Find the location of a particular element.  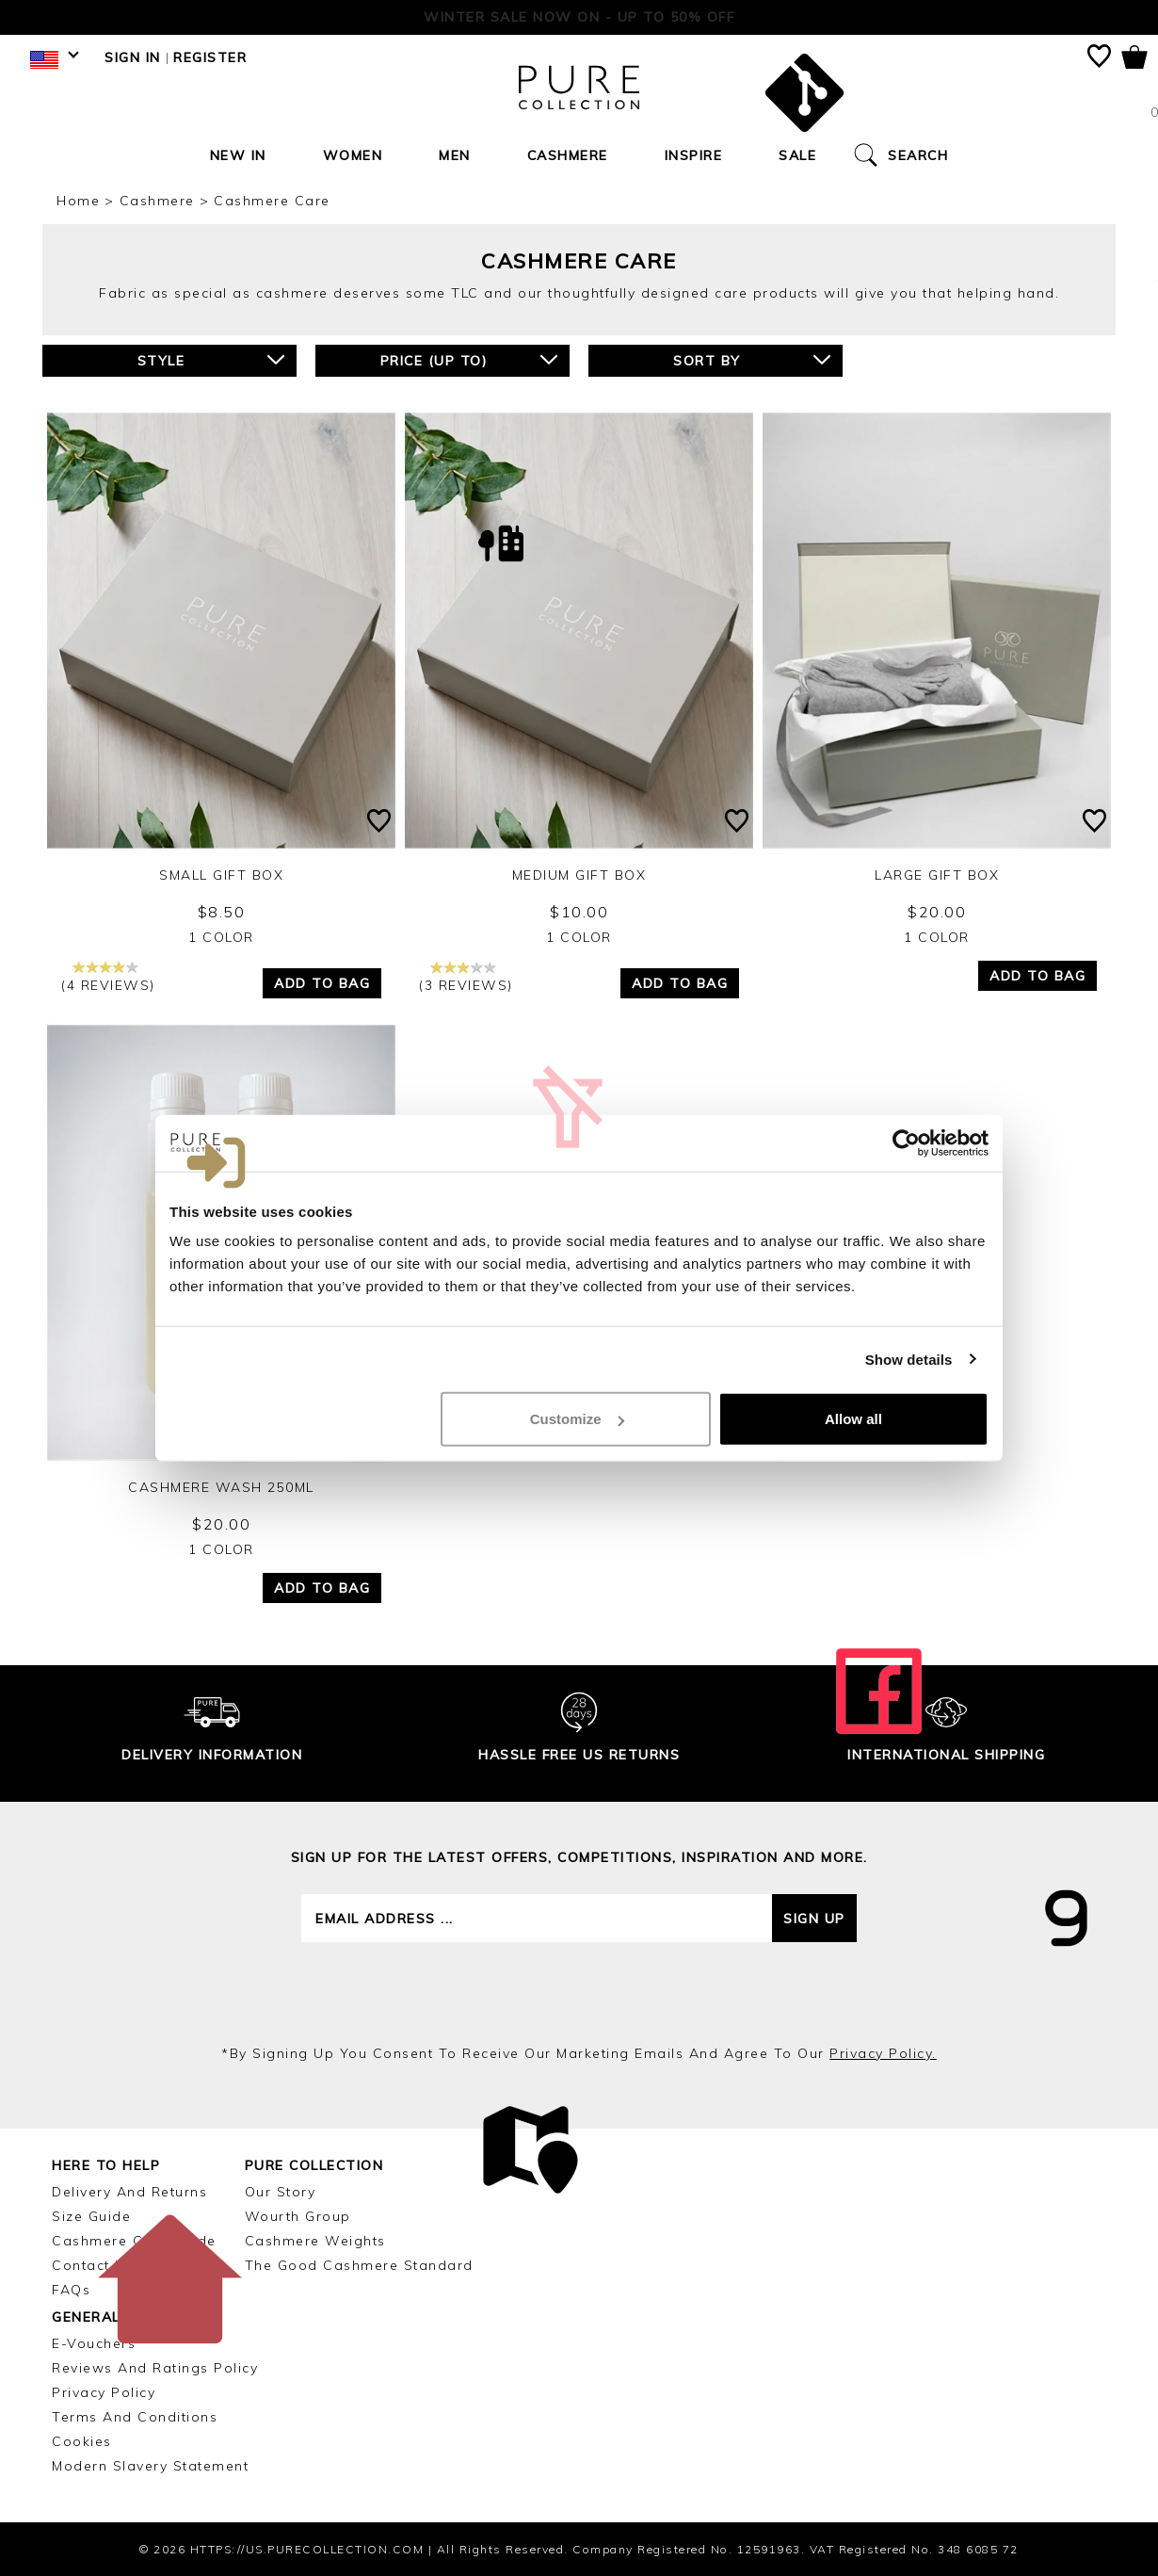

indicates the number nine in a count or quantity is located at coordinates (1067, 1918).